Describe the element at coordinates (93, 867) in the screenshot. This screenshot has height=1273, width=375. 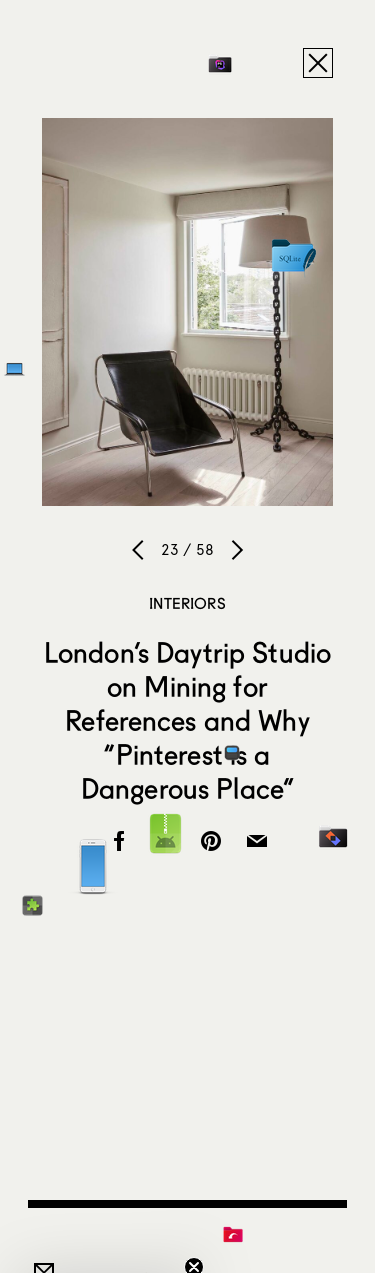
I see `connected iPhone device` at that location.